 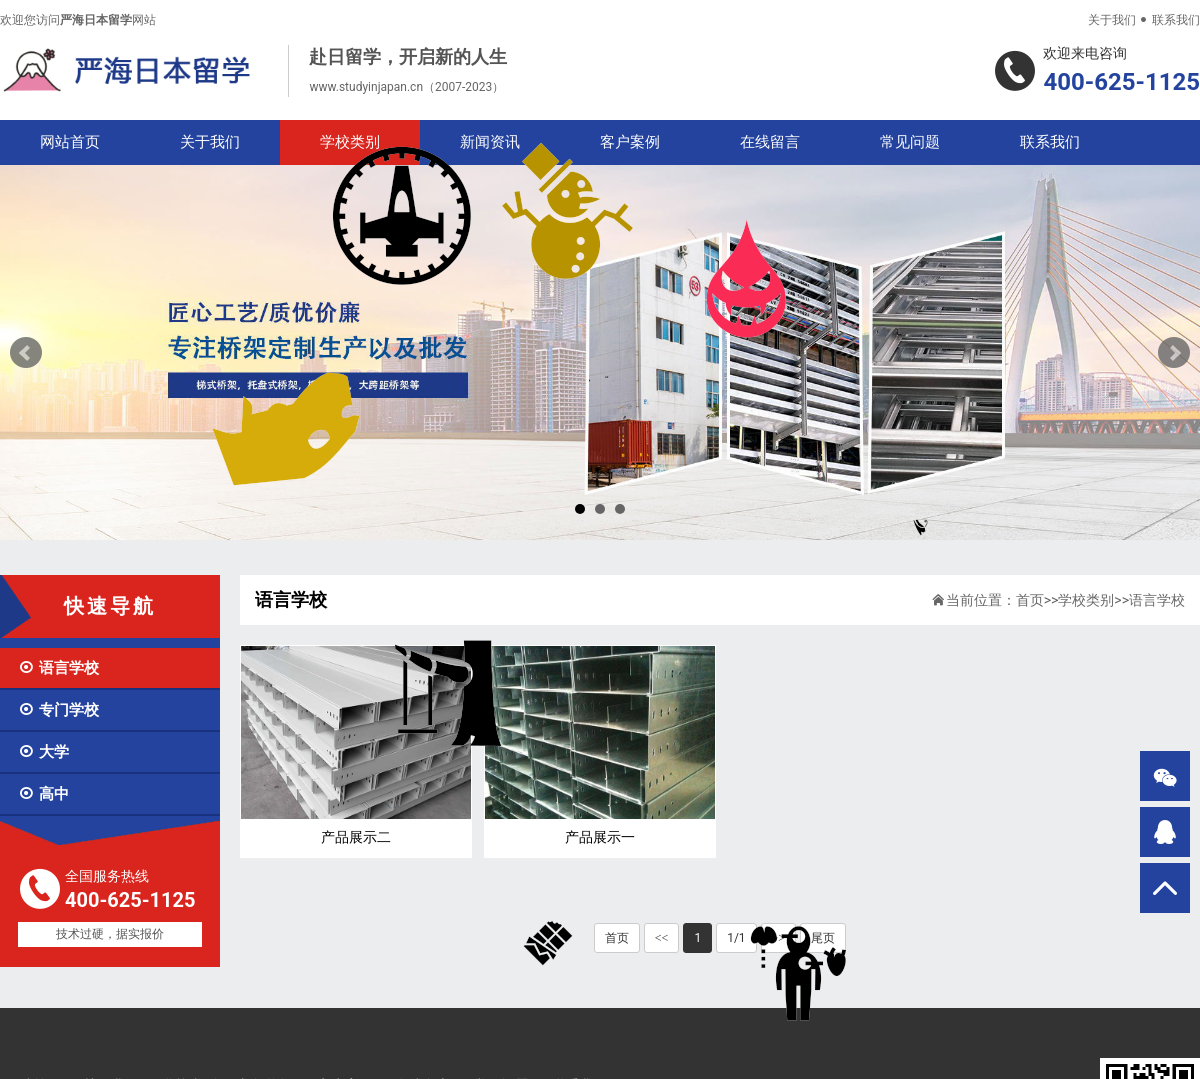 What do you see at coordinates (286, 429) in the screenshot?
I see `select South Africa as your region` at bounding box center [286, 429].